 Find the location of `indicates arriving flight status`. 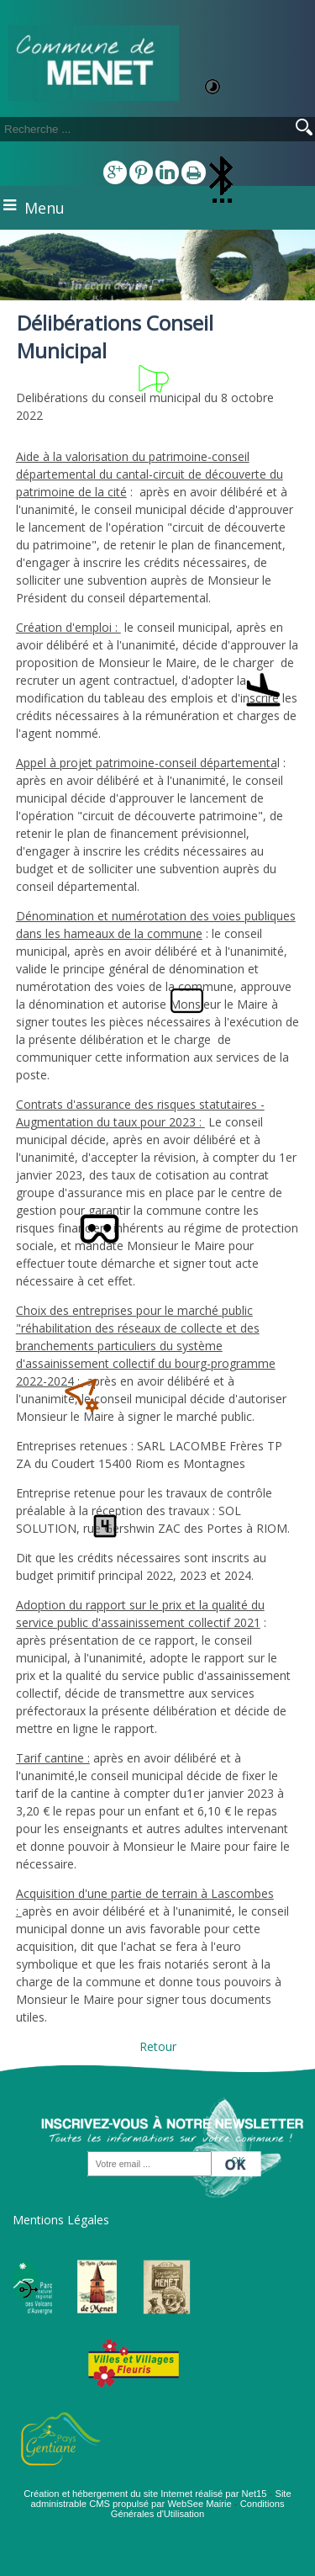

indicates arriving flight status is located at coordinates (263, 690).